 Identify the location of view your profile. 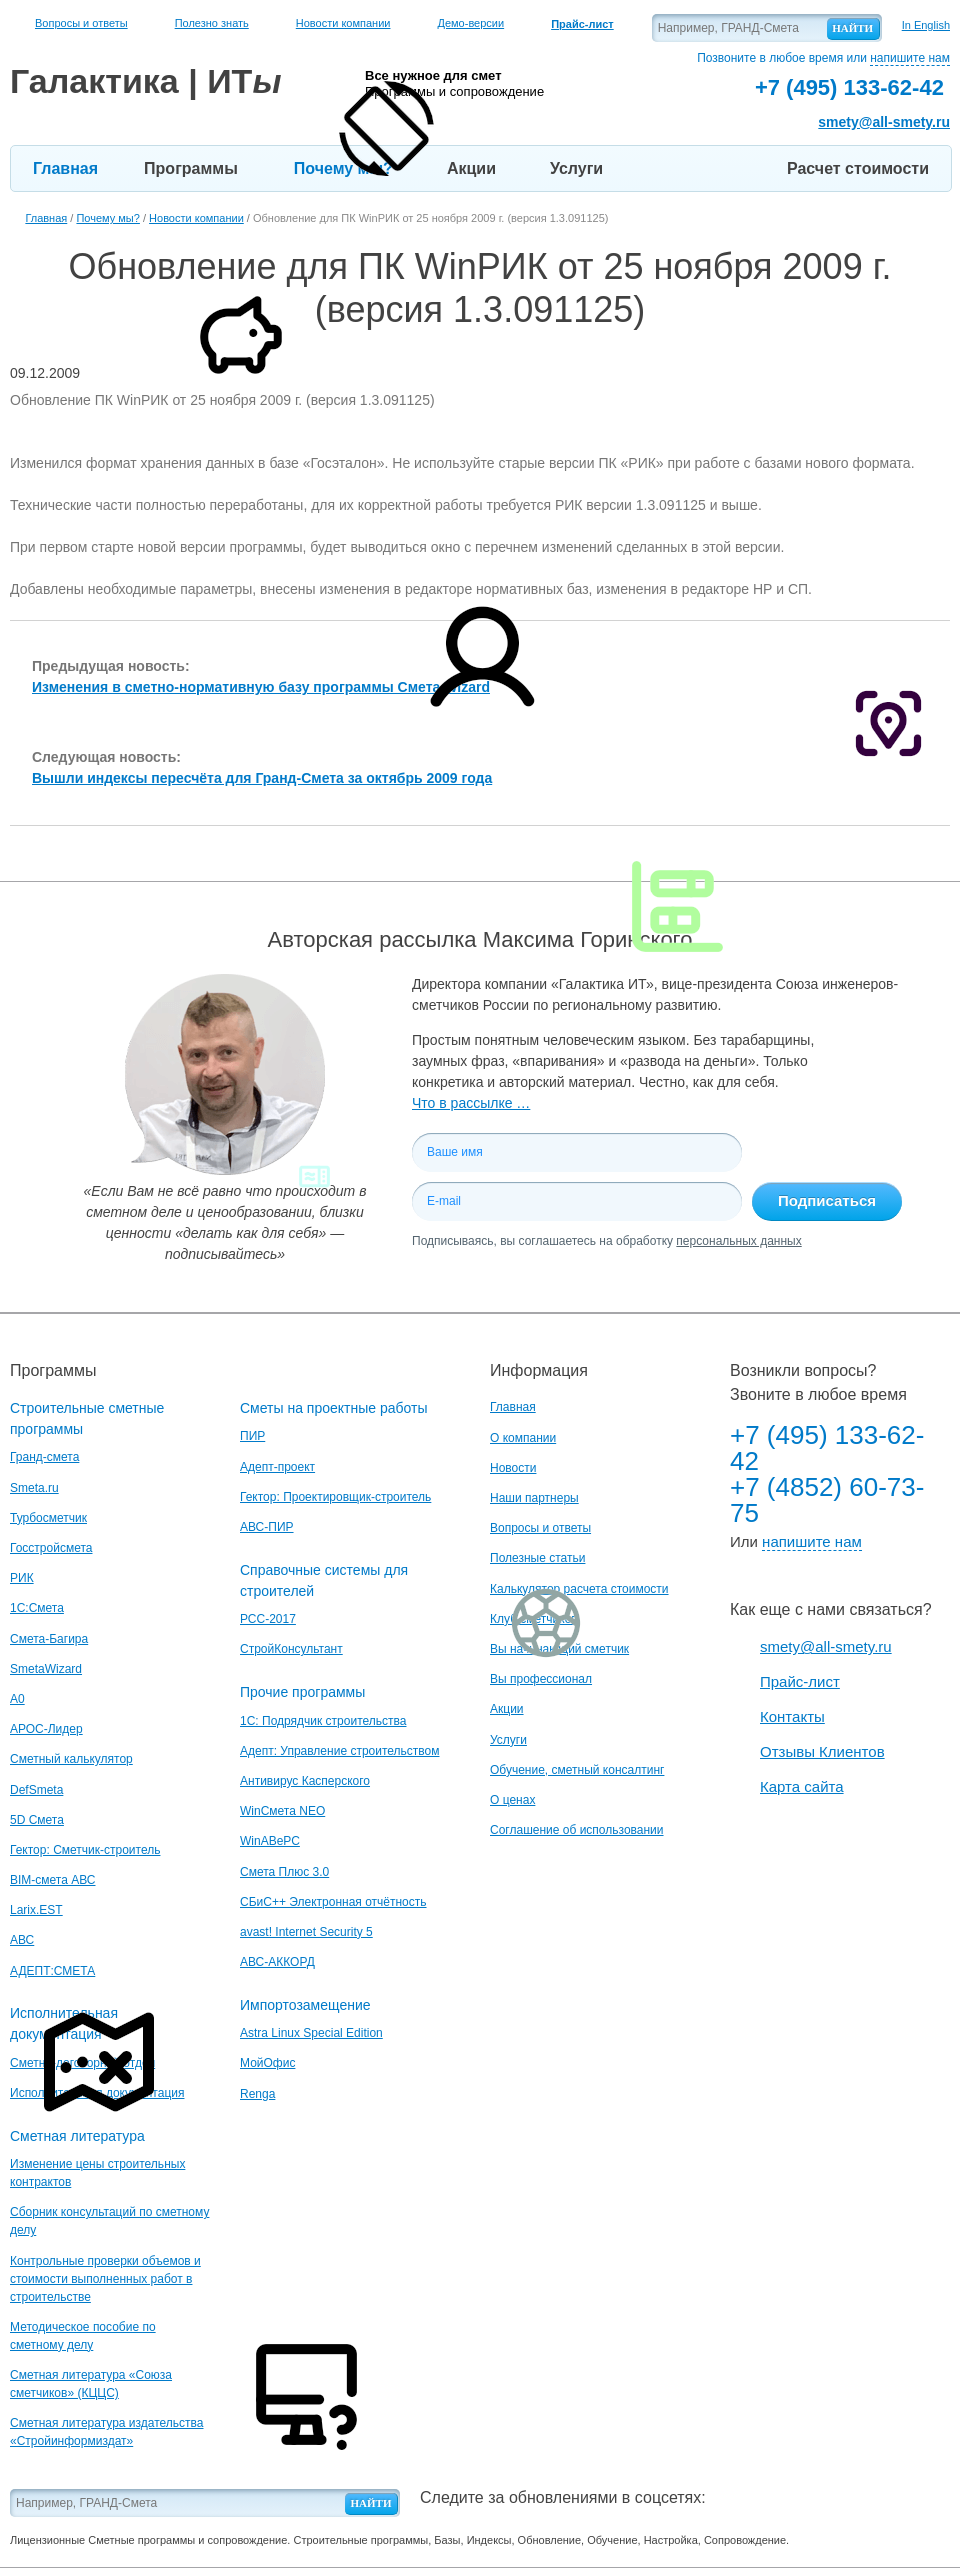
(482, 658).